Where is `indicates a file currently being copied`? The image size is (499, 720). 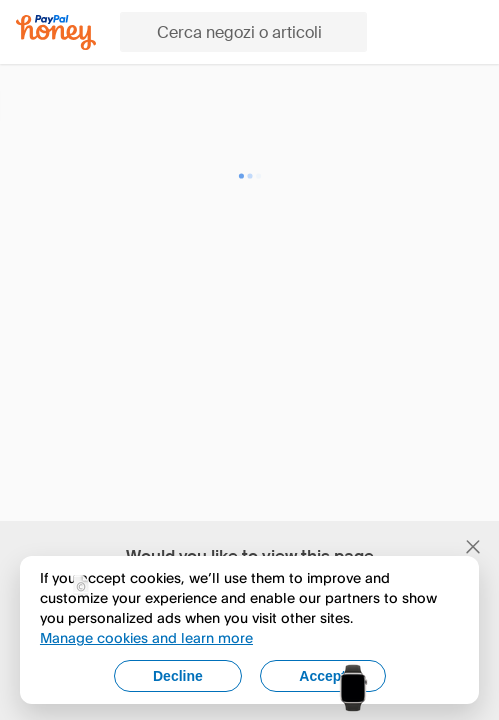
indicates a file currently being copied is located at coordinates (81, 585).